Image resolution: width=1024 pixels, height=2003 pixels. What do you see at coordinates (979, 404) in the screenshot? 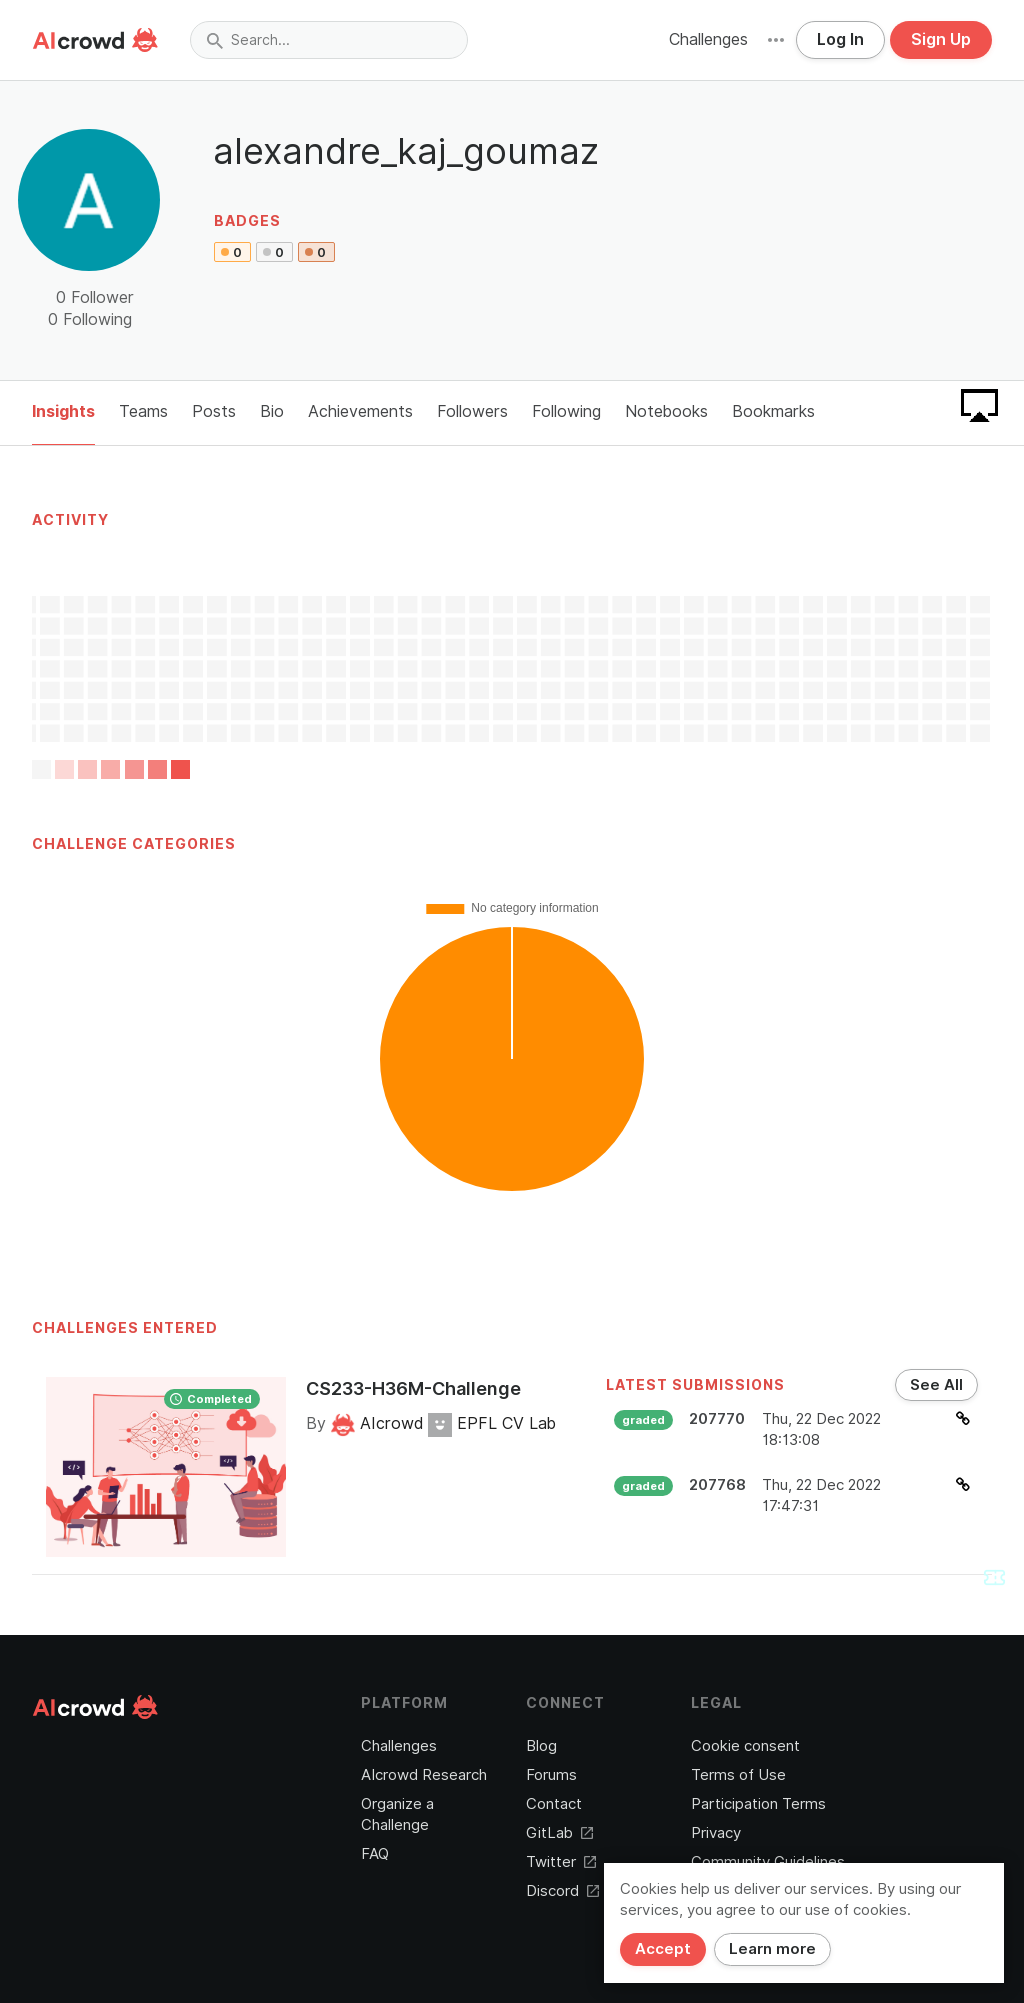
I see `stream content to an external display` at bounding box center [979, 404].